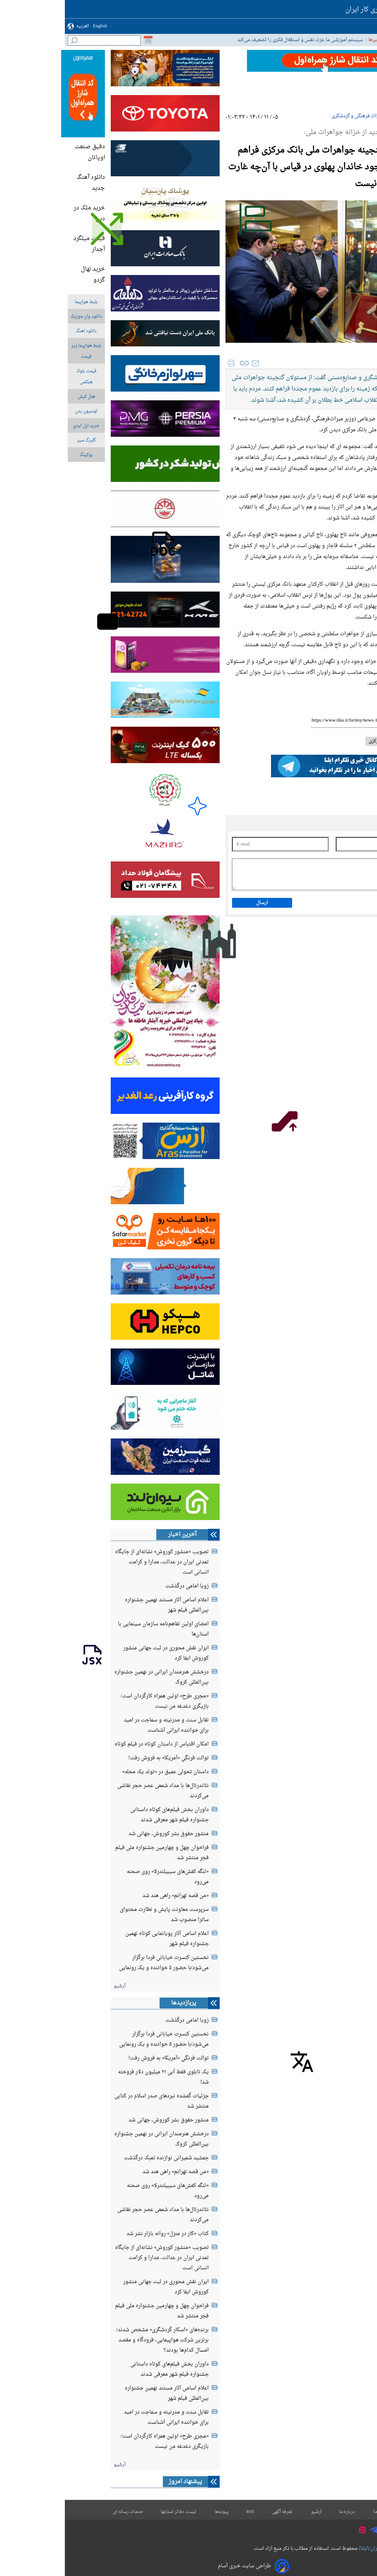 Image resolution: width=377 pixels, height=2576 pixels. Describe the element at coordinates (107, 229) in the screenshot. I see `shuffle or randomize playback order` at that location.